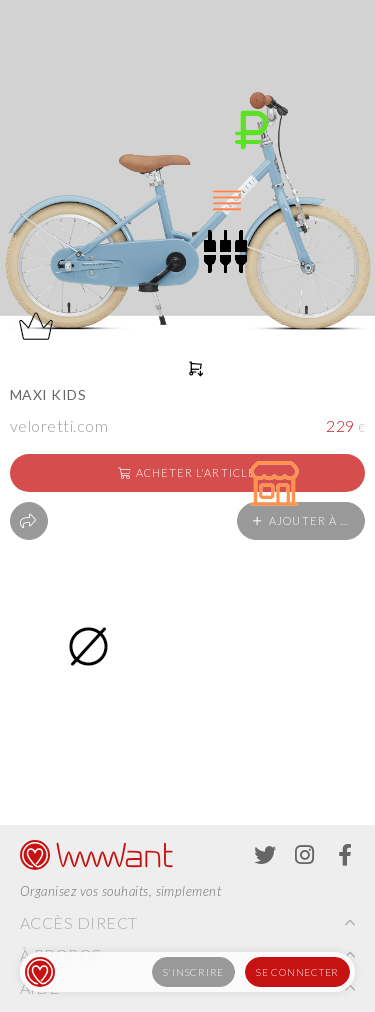  What do you see at coordinates (195, 368) in the screenshot?
I see `download or export shopping cart contents` at bounding box center [195, 368].